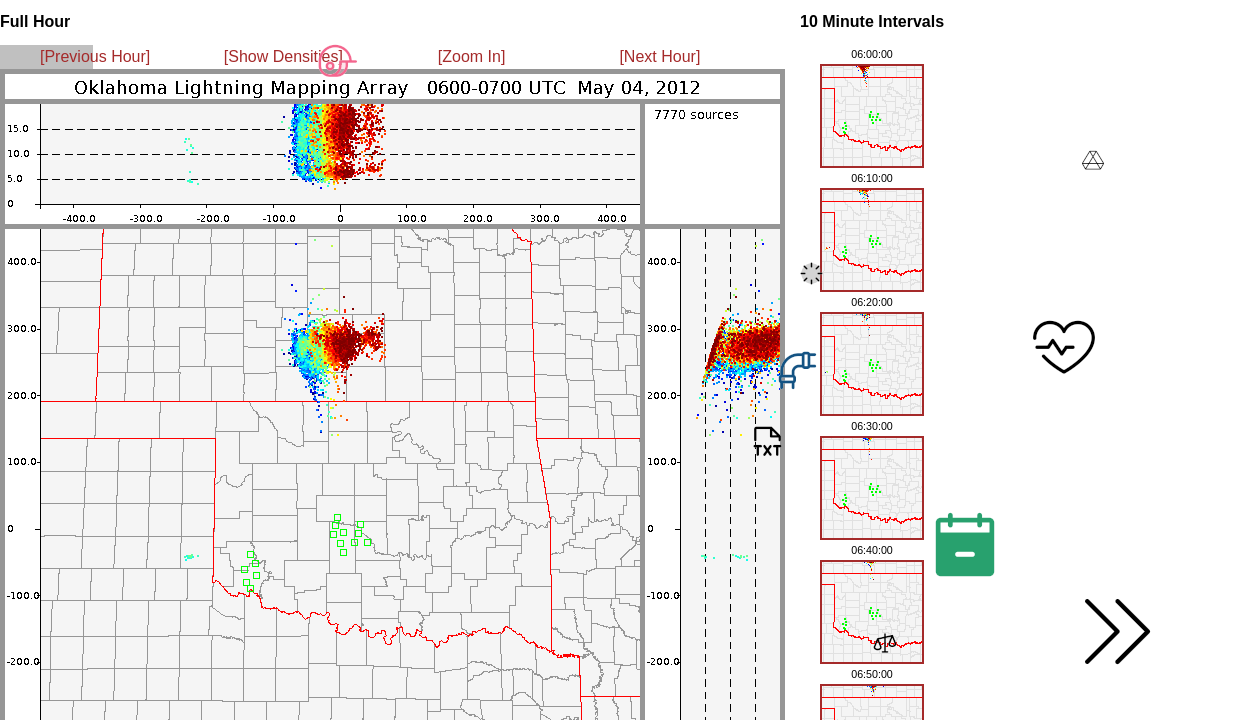 This screenshot has width=1260, height=720. What do you see at coordinates (811, 273) in the screenshot?
I see `indicates content is loading` at bounding box center [811, 273].